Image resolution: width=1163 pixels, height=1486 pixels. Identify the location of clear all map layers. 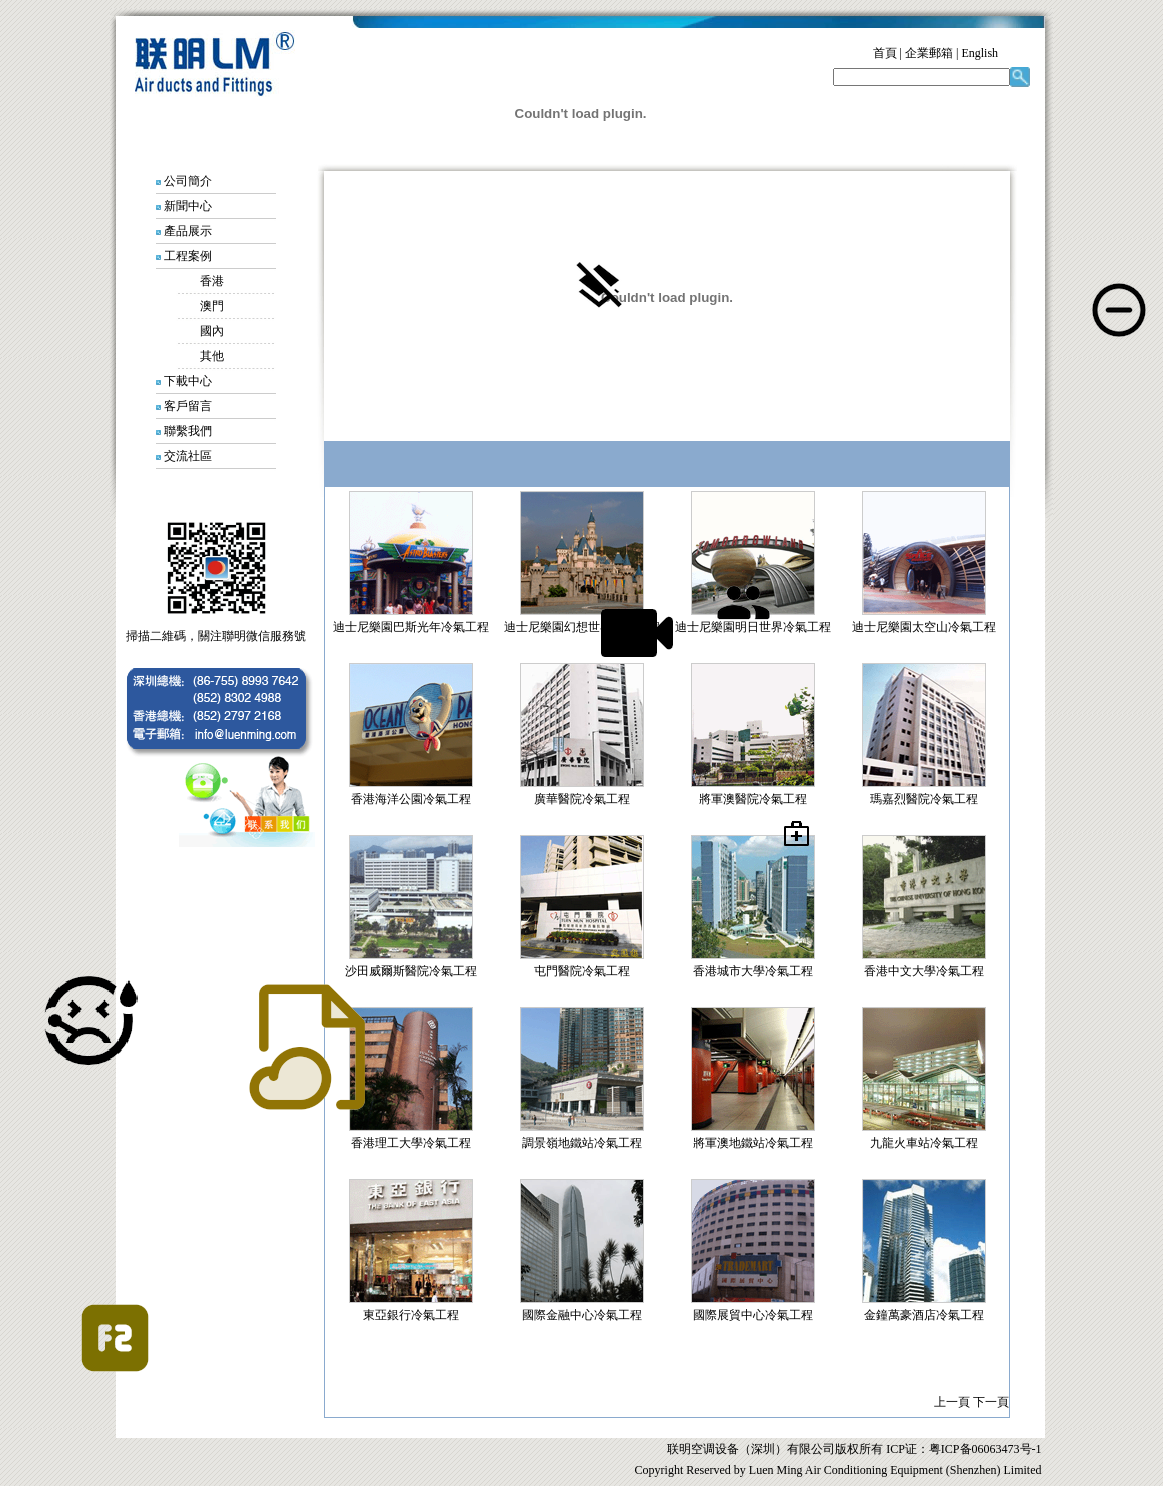
(599, 287).